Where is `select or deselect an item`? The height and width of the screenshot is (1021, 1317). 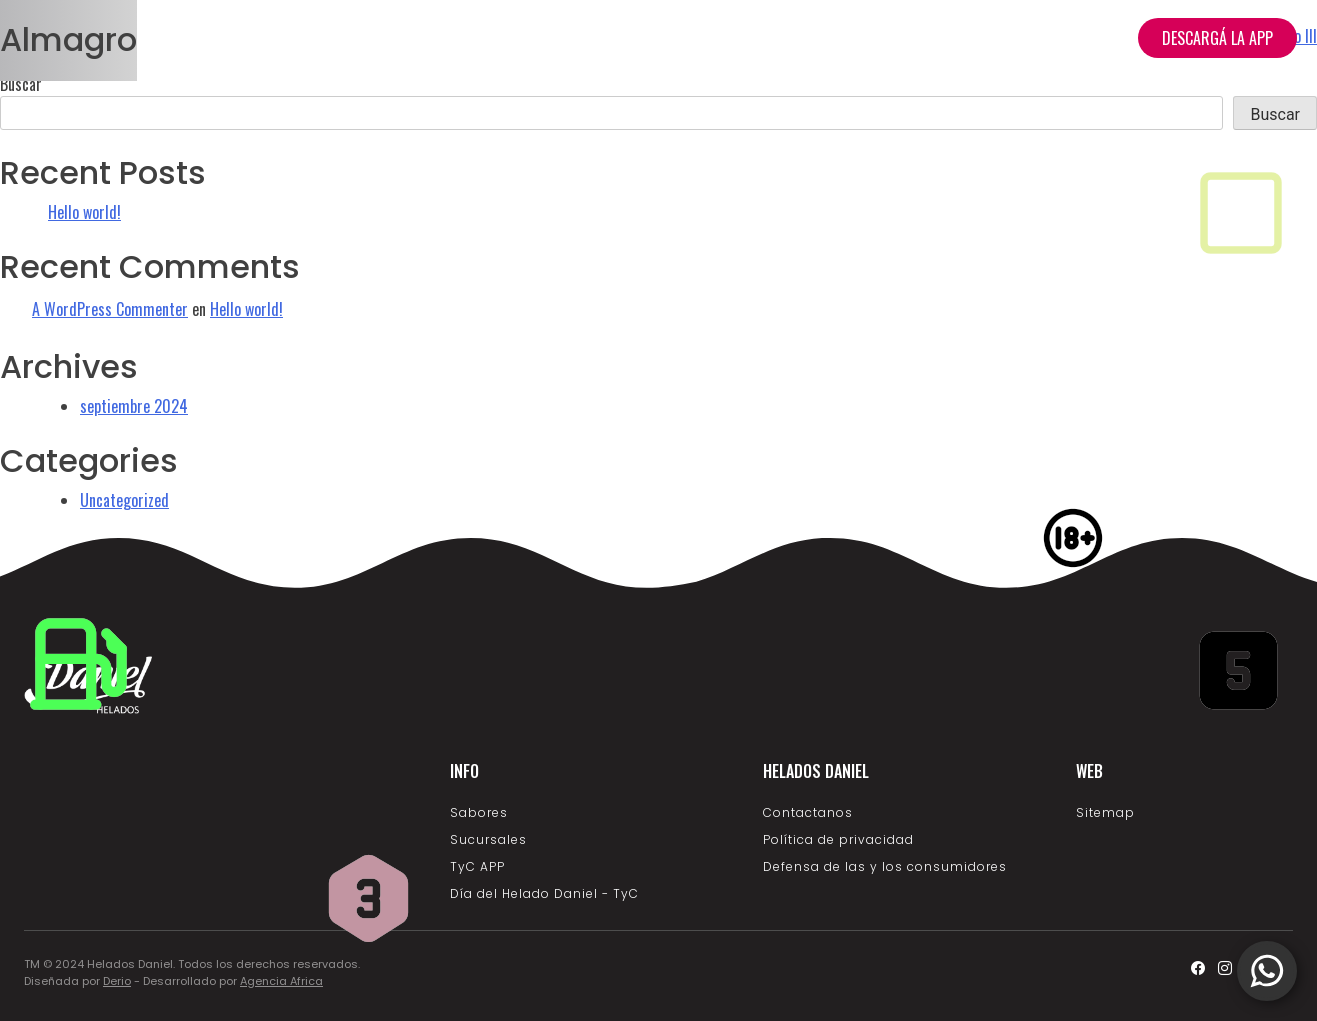
select or deselect an item is located at coordinates (1241, 213).